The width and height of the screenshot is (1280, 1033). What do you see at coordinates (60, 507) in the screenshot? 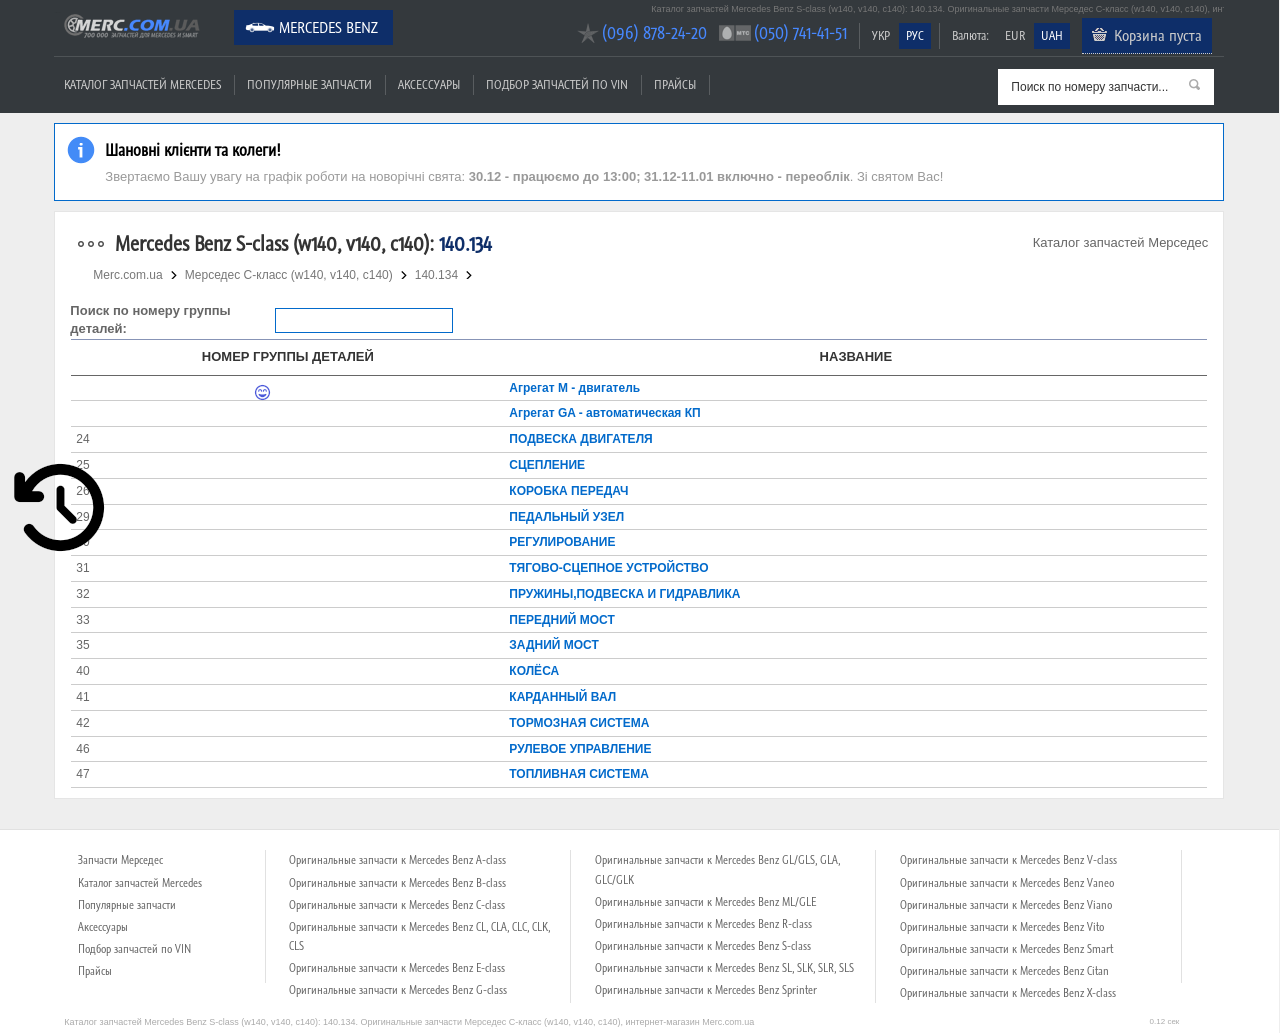
I see `view history or recent activity` at bounding box center [60, 507].